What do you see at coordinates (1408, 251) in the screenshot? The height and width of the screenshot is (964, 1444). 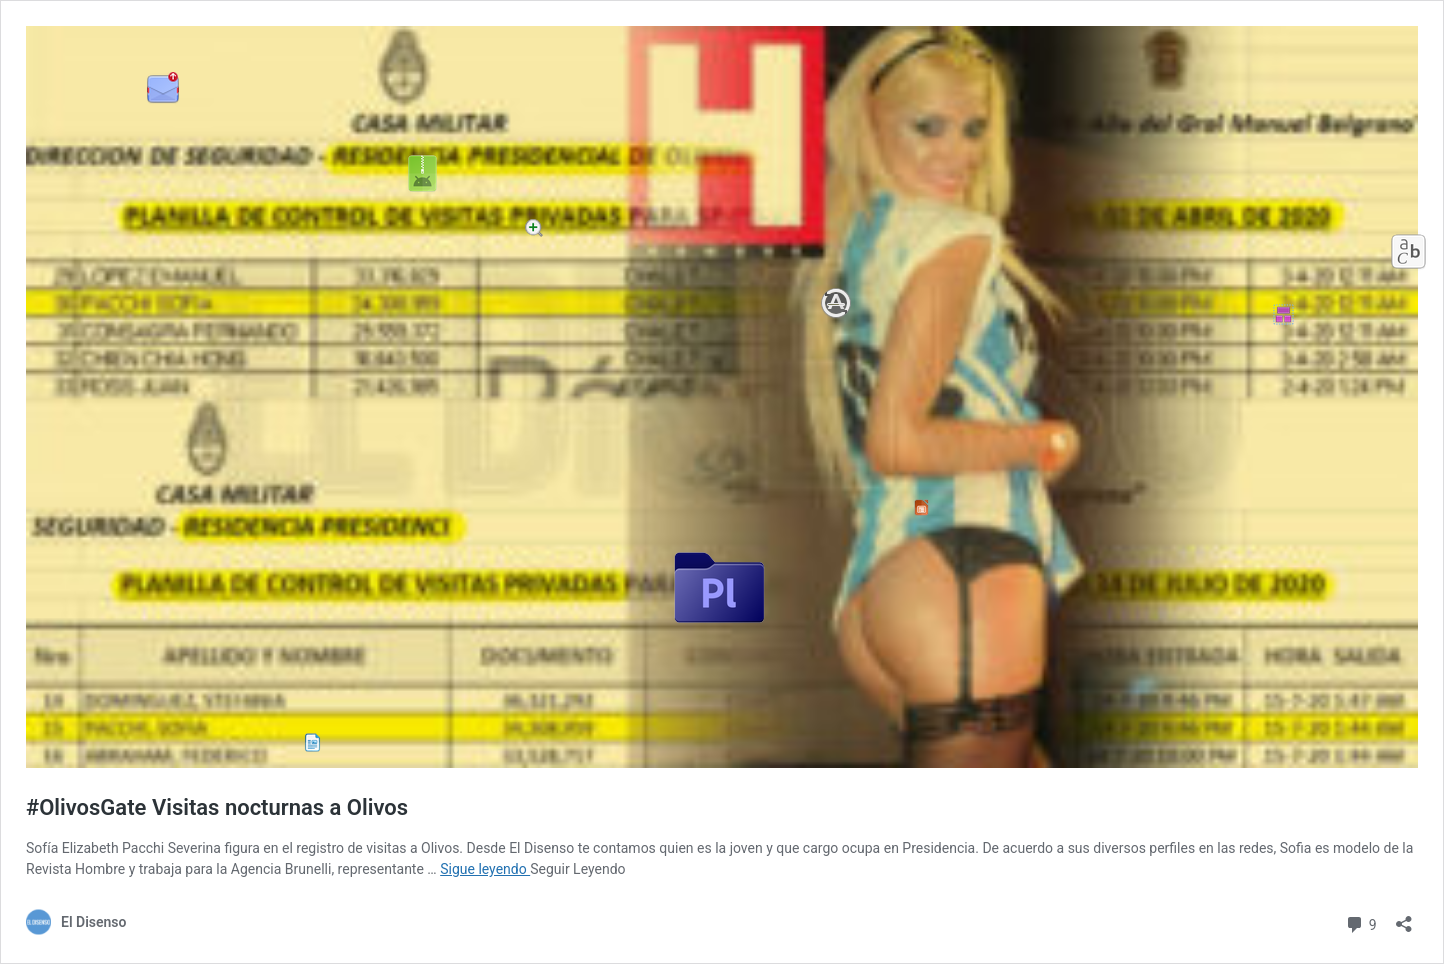 I see `access font and typography settings` at bounding box center [1408, 251].